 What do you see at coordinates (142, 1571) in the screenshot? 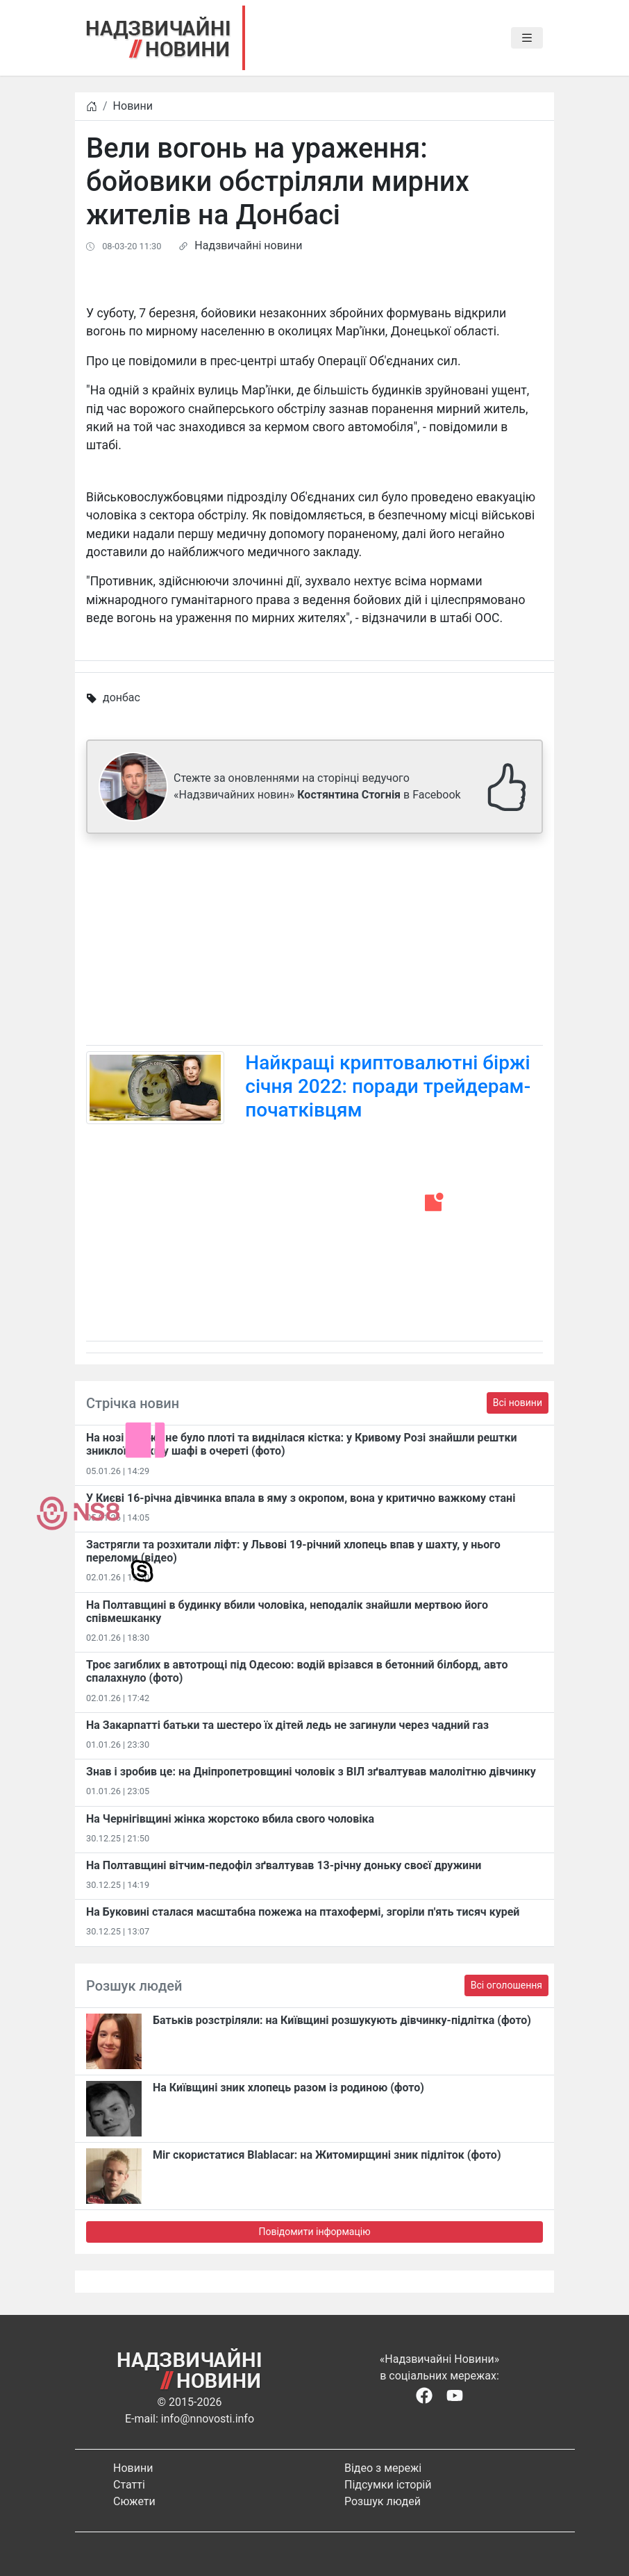
I see `open Skype app` at bounding box center [142, 1571].